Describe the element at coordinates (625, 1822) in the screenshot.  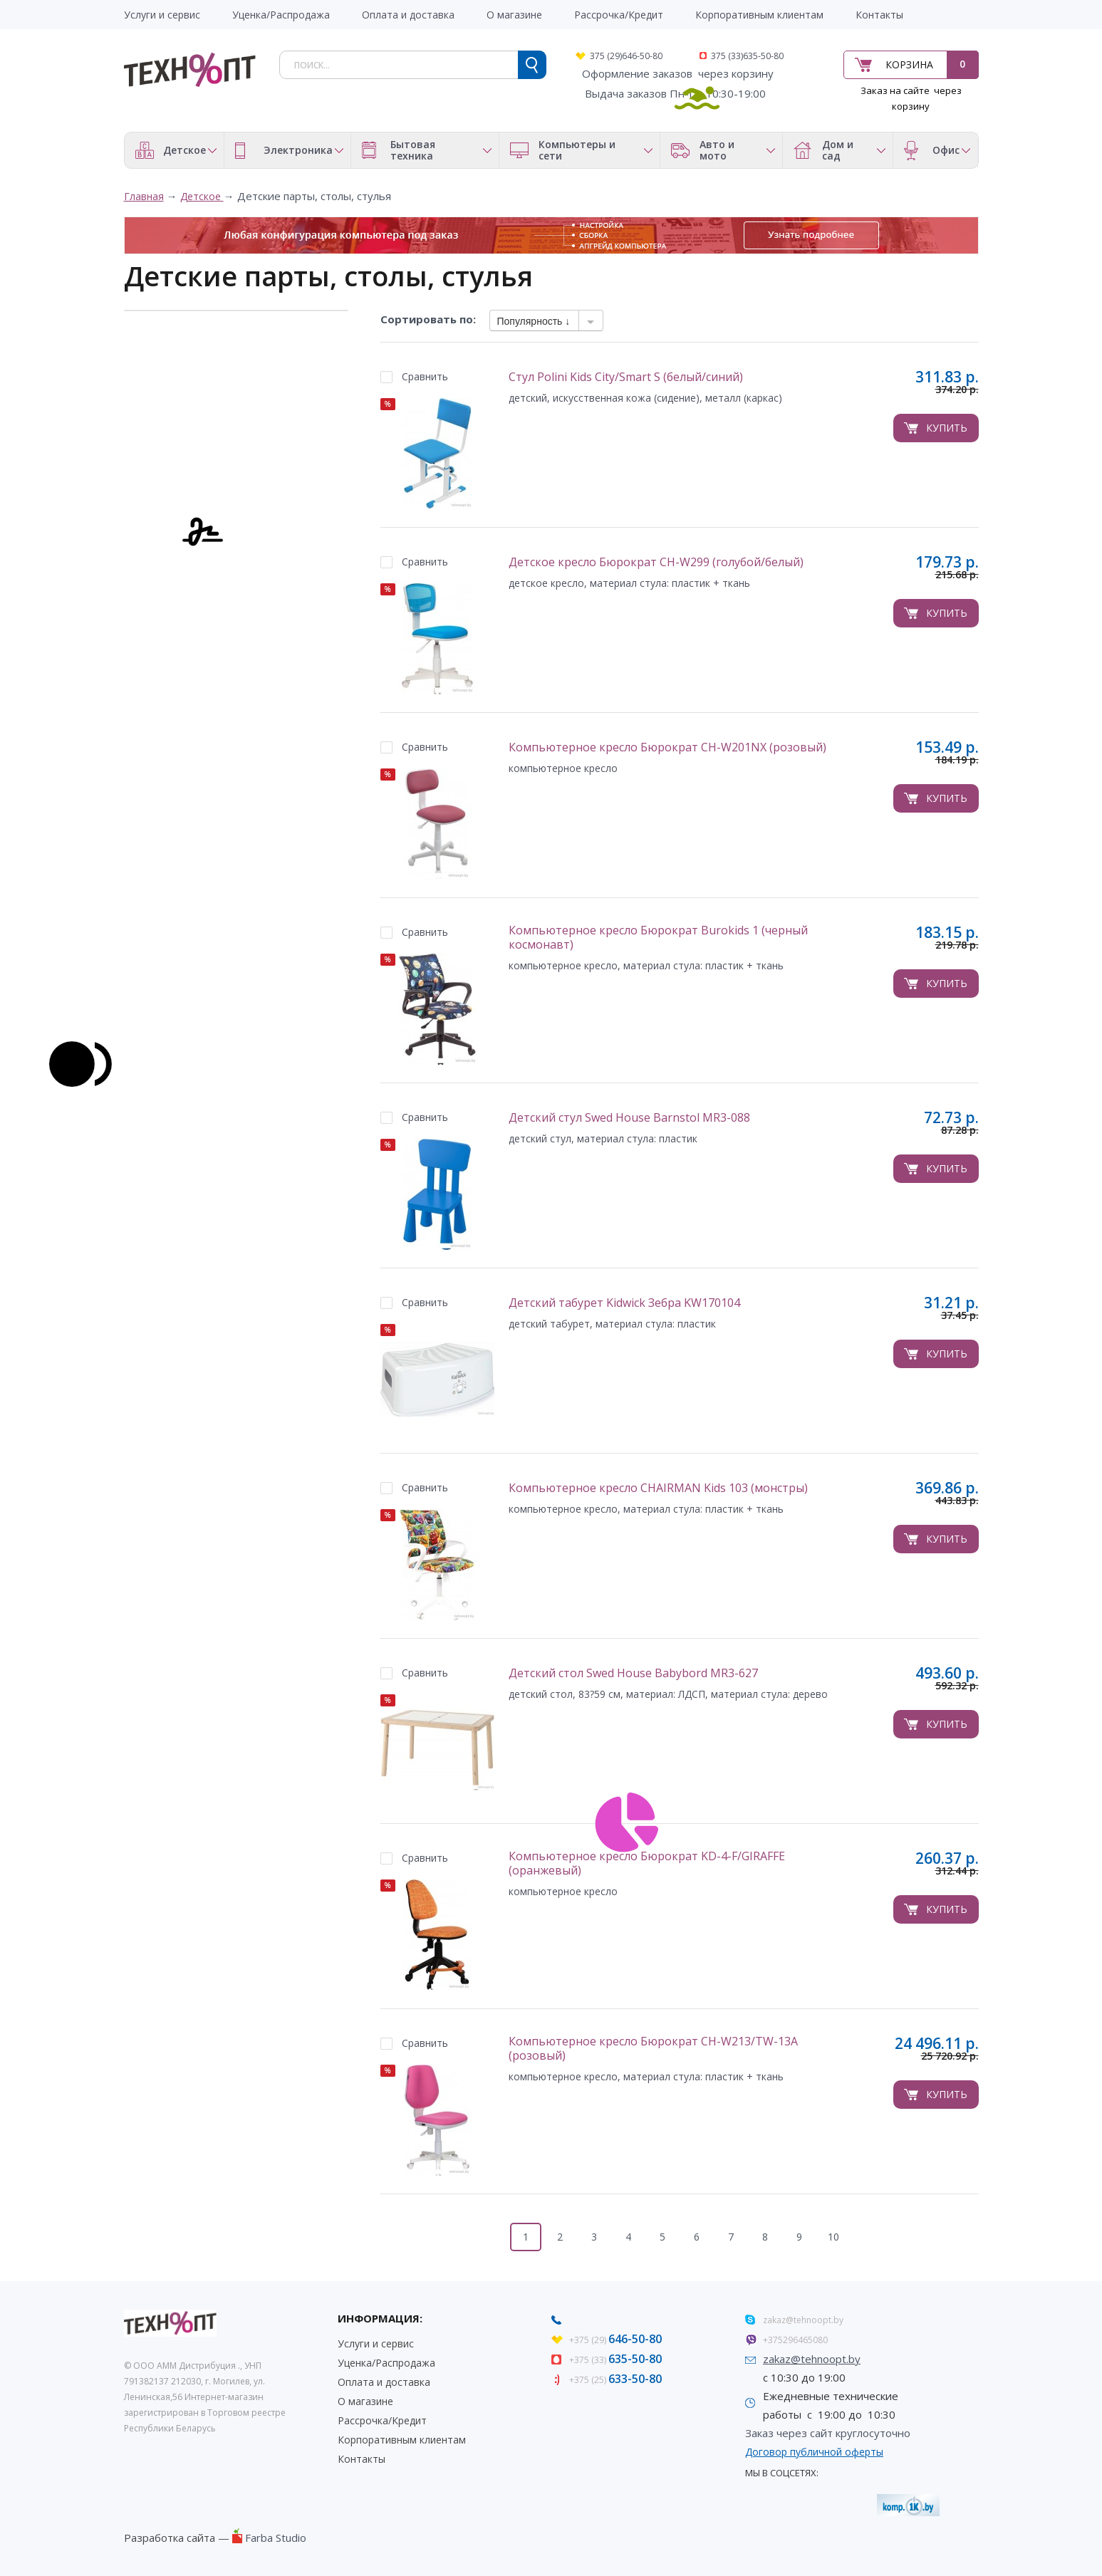
I see `view analytics or statistics` at that location.